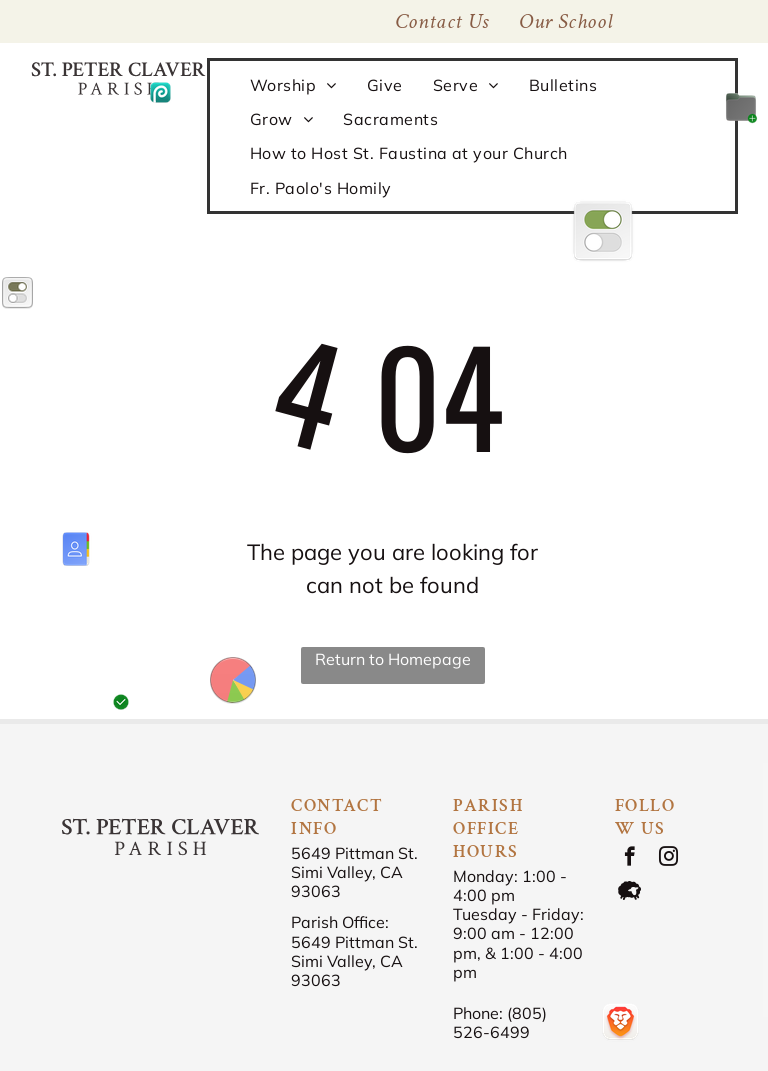  I want to click on create a new folder, so click(741, 107).